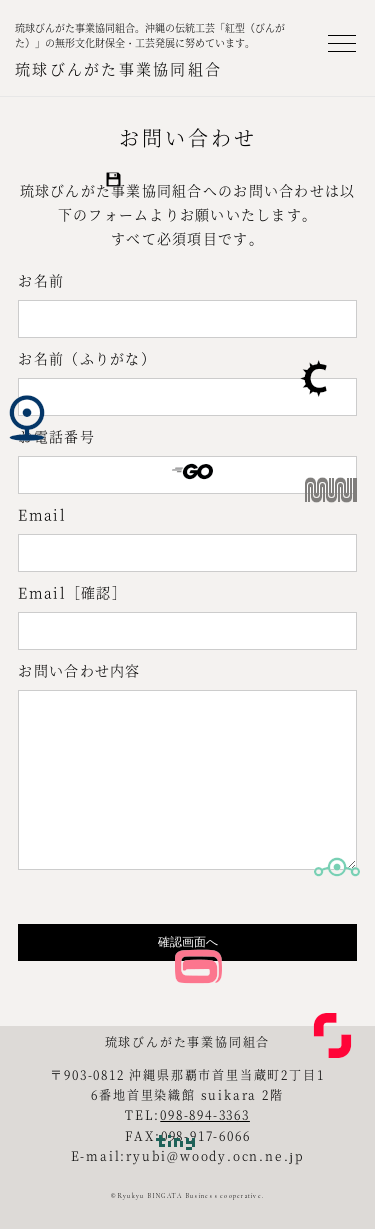 Image resolution: width=375 pixels, height=1229 pixels. What do you see at coordinates (331, 490) in the screenshot?
I see `san francisco municipal railway (muni) logo` at bounding box center [331, 490].